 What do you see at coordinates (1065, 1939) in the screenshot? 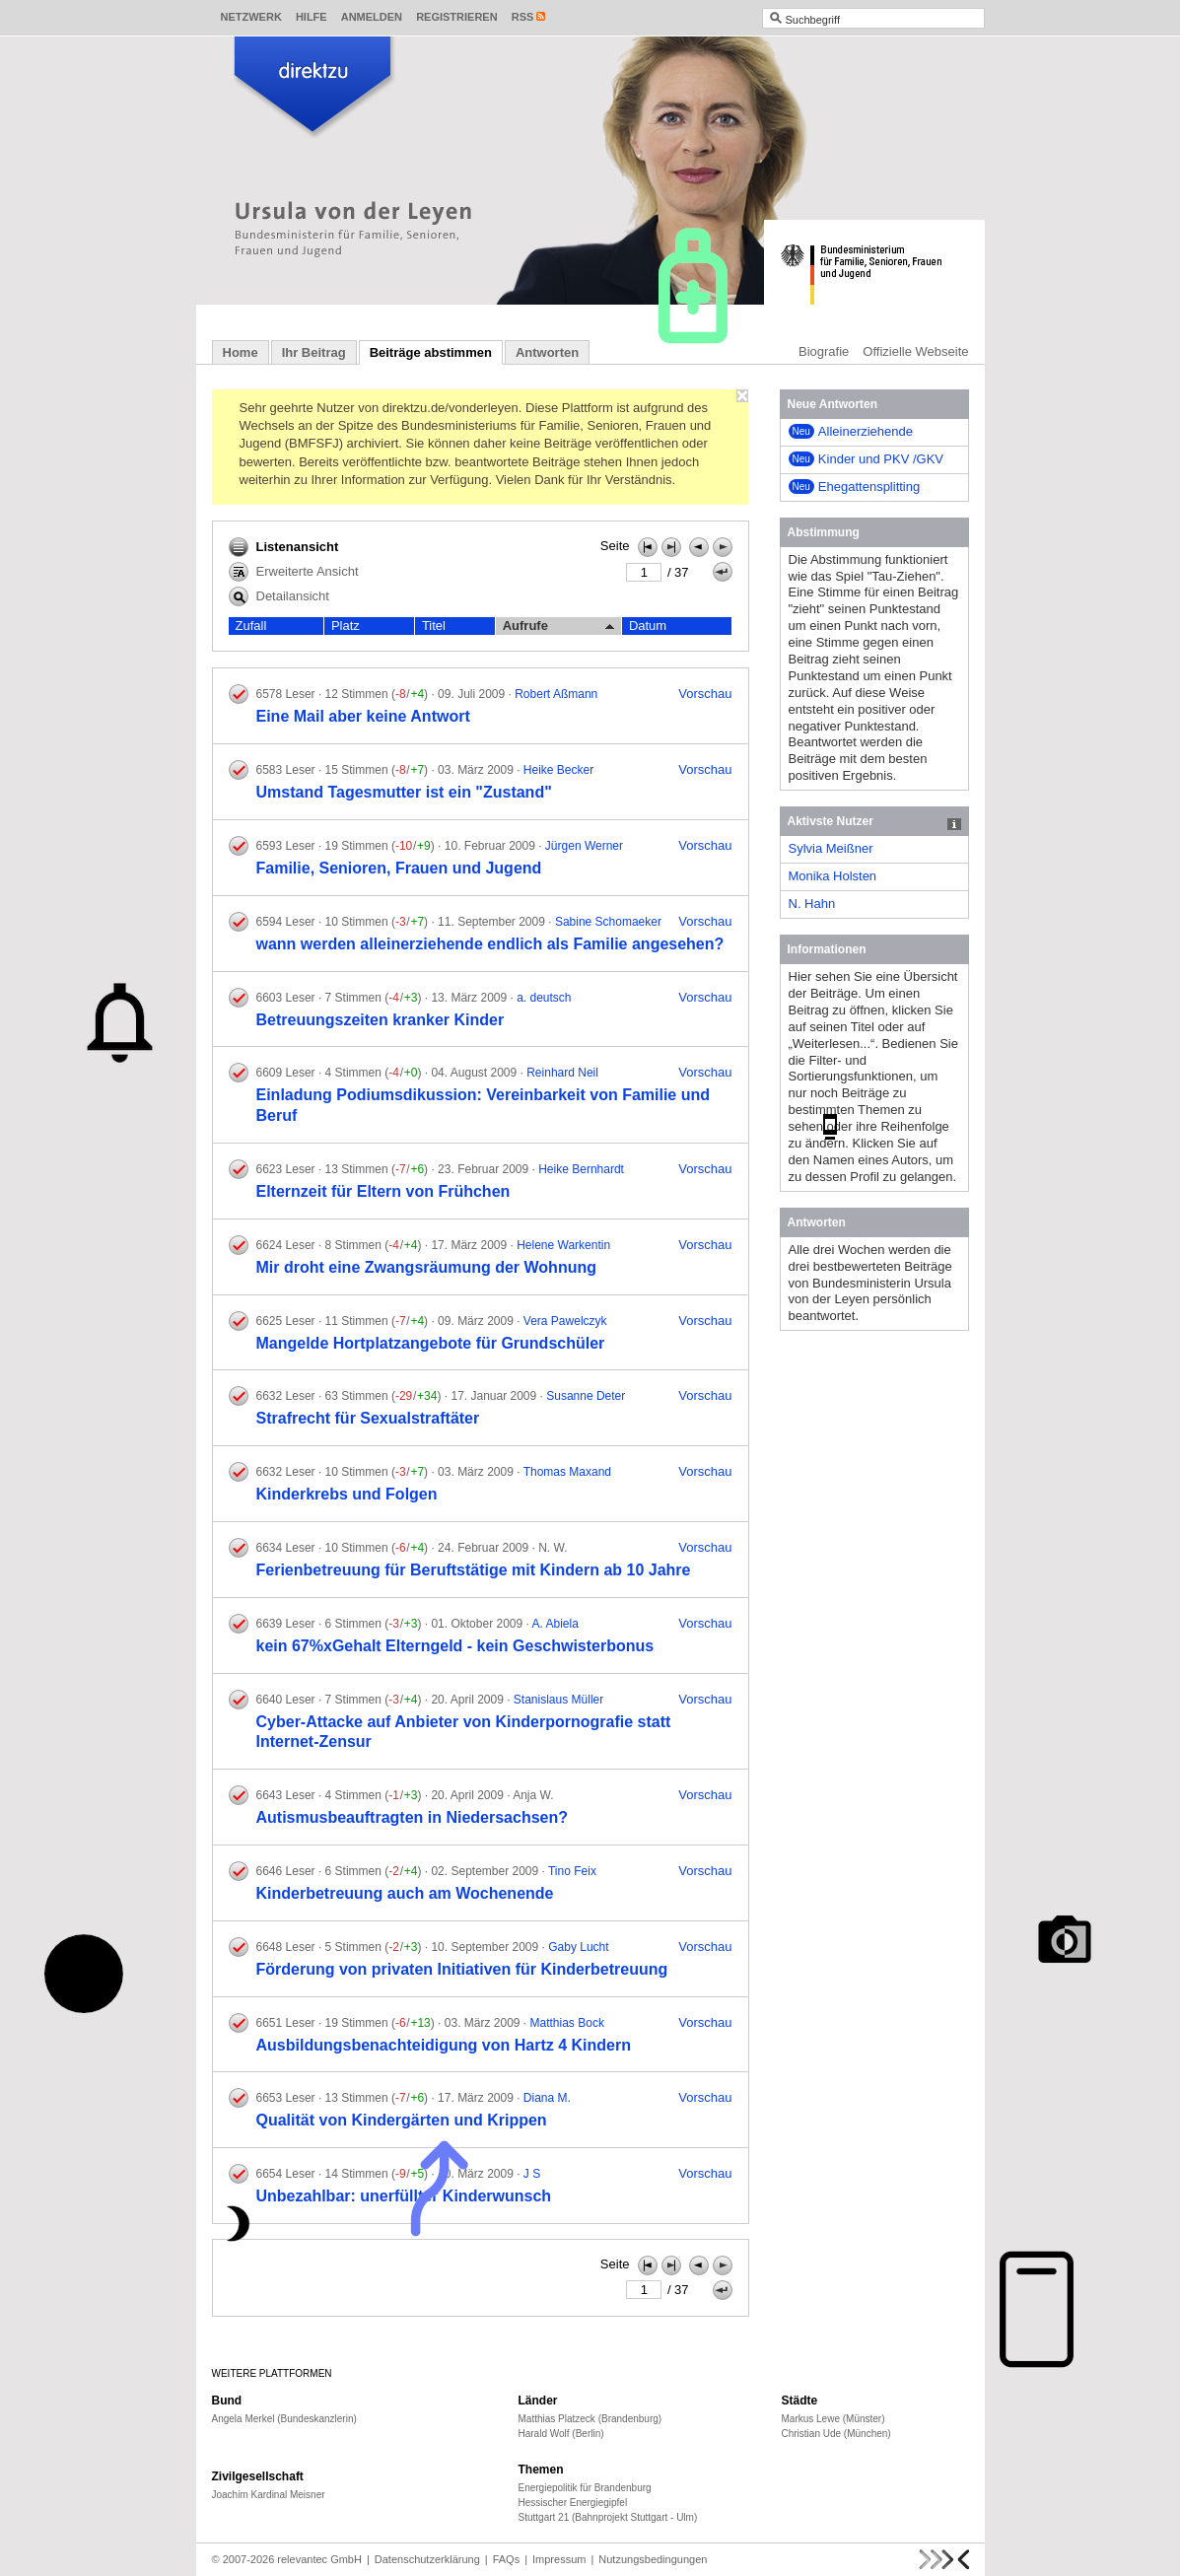
I see `apply black and white filter to photo` at bounding box center [1065, 1939].